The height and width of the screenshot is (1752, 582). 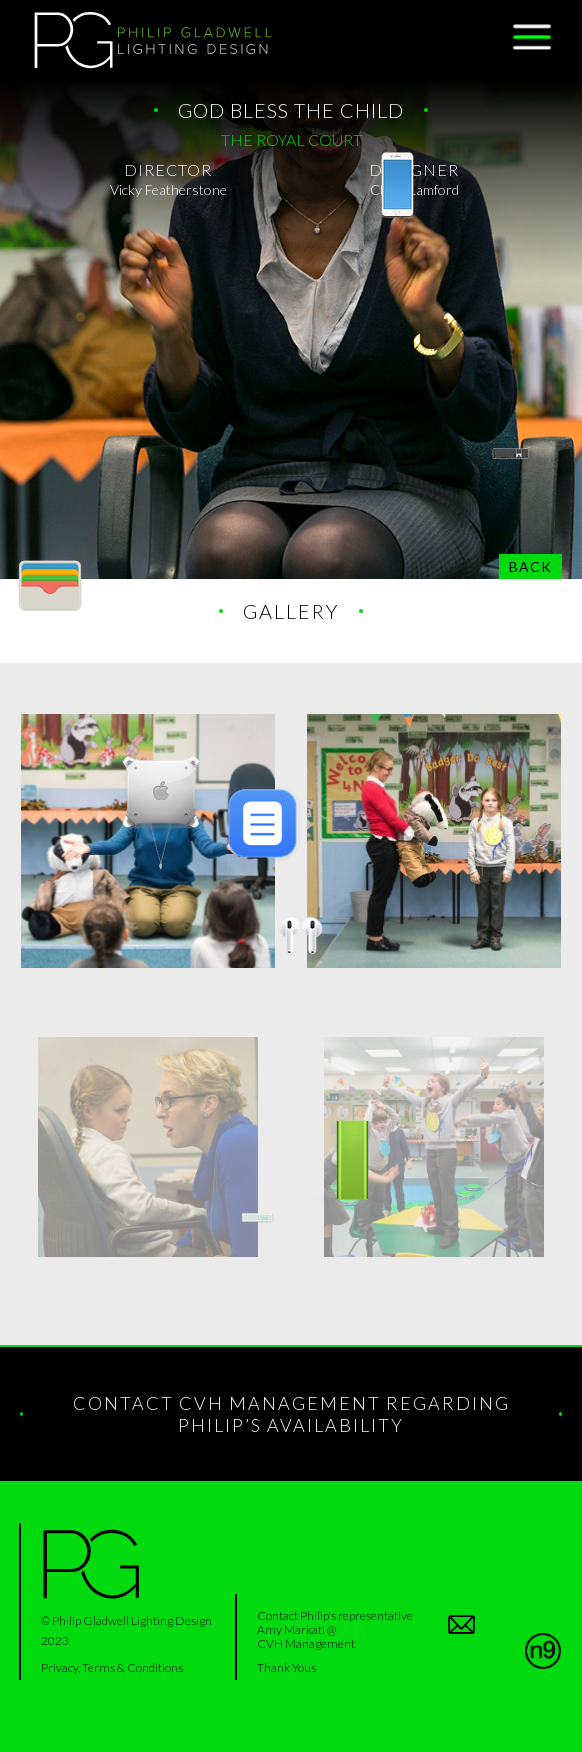 What do you see at coordinates (161, 791) in the screenshot?
I see `represents a power mac g4 computer in system settings` at bounding box center [161, 791].